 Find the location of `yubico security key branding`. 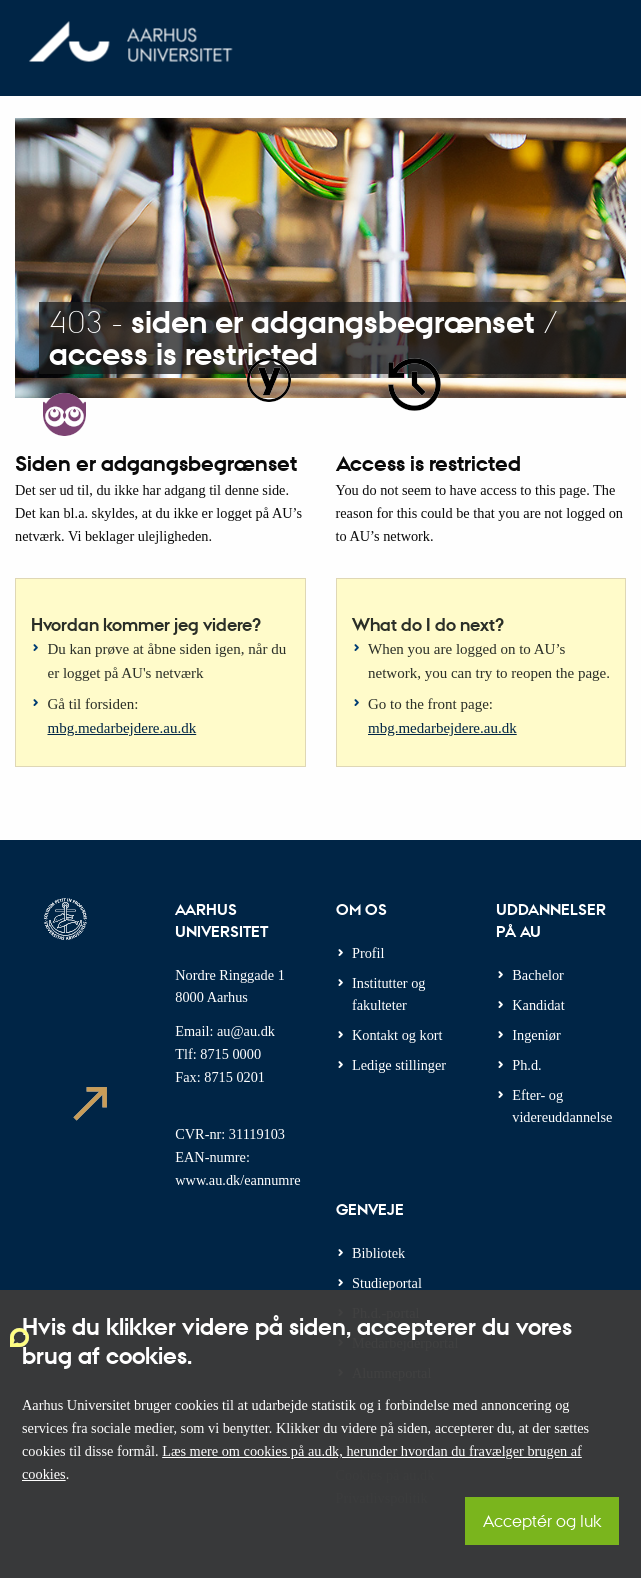

yubico security key branding is located at coordinates (269, 380).